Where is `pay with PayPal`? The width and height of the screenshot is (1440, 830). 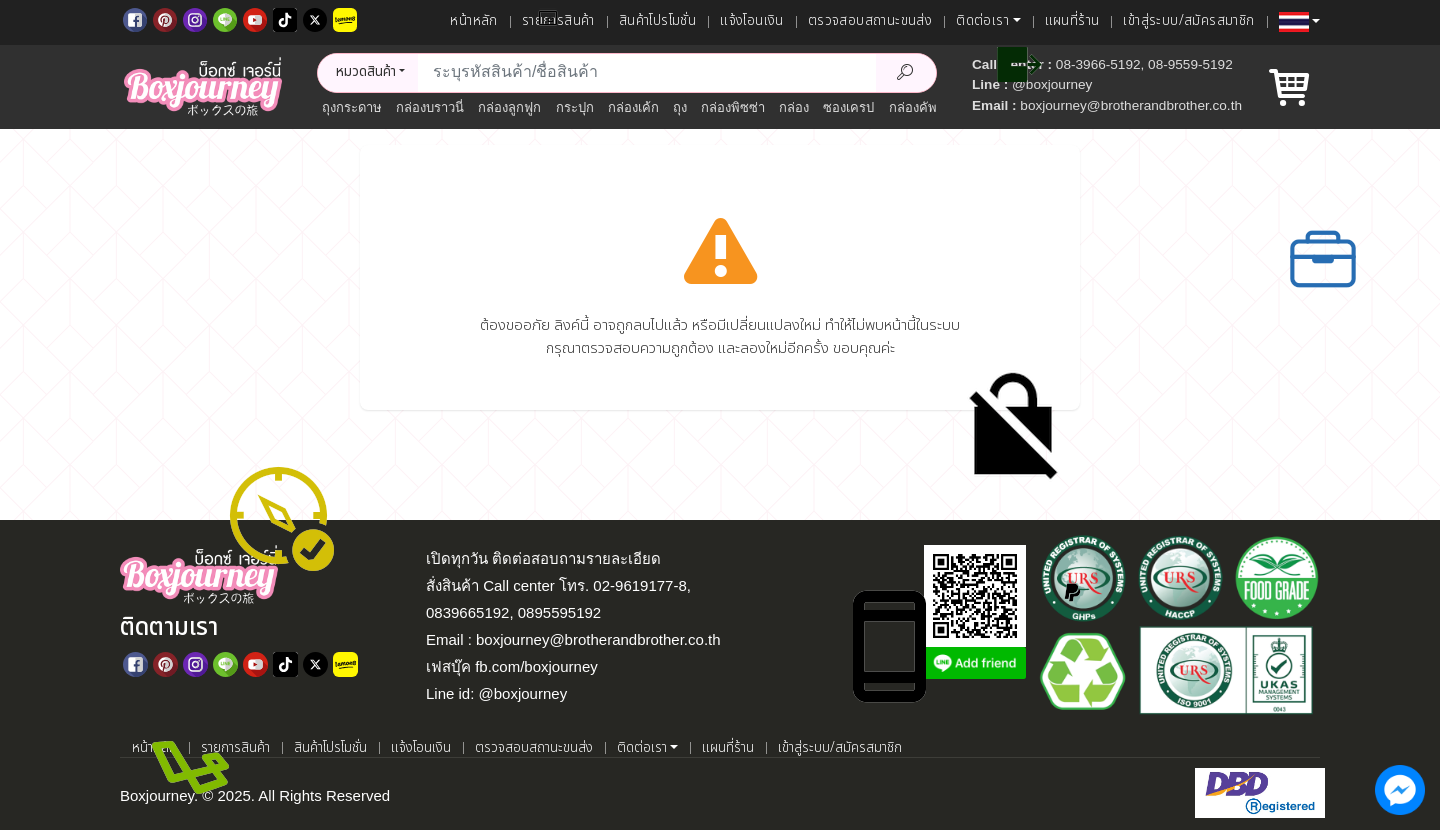 pay with PayPal is located at coordinates (1072, 592).